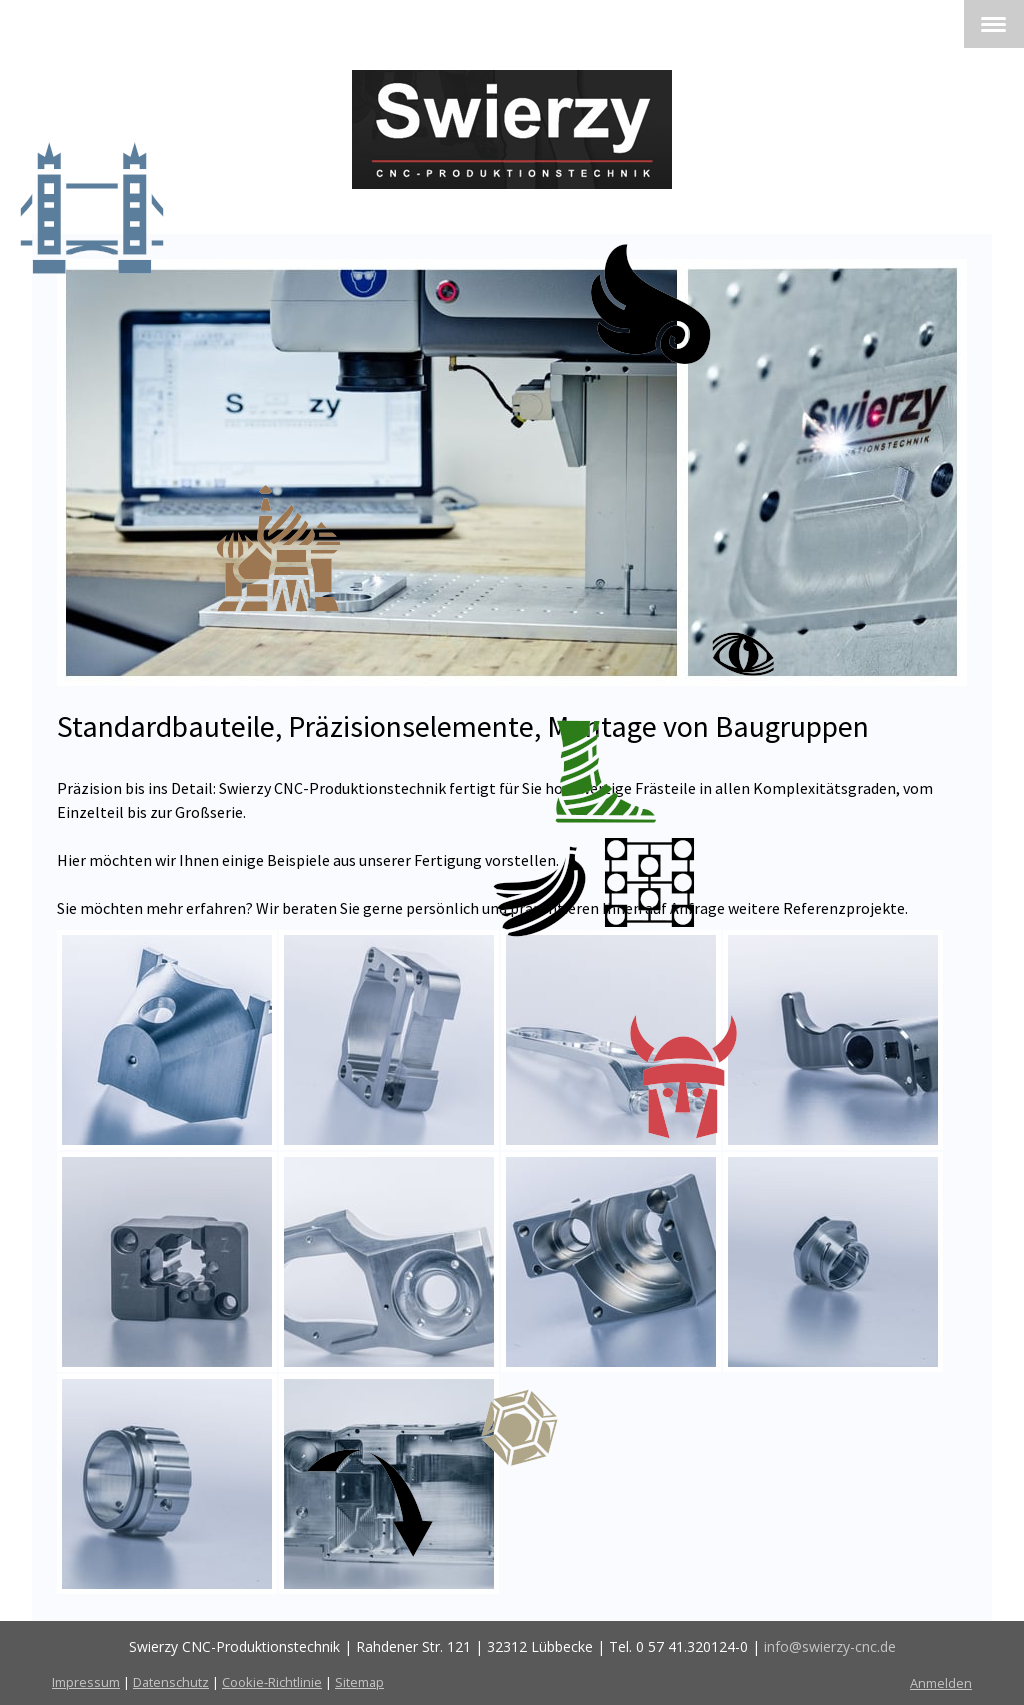 Image resolution: width=1024 pixels, height=1705 pixels. I want to click on indicates a Moscow or Russia-related destination, so click(278, 547).